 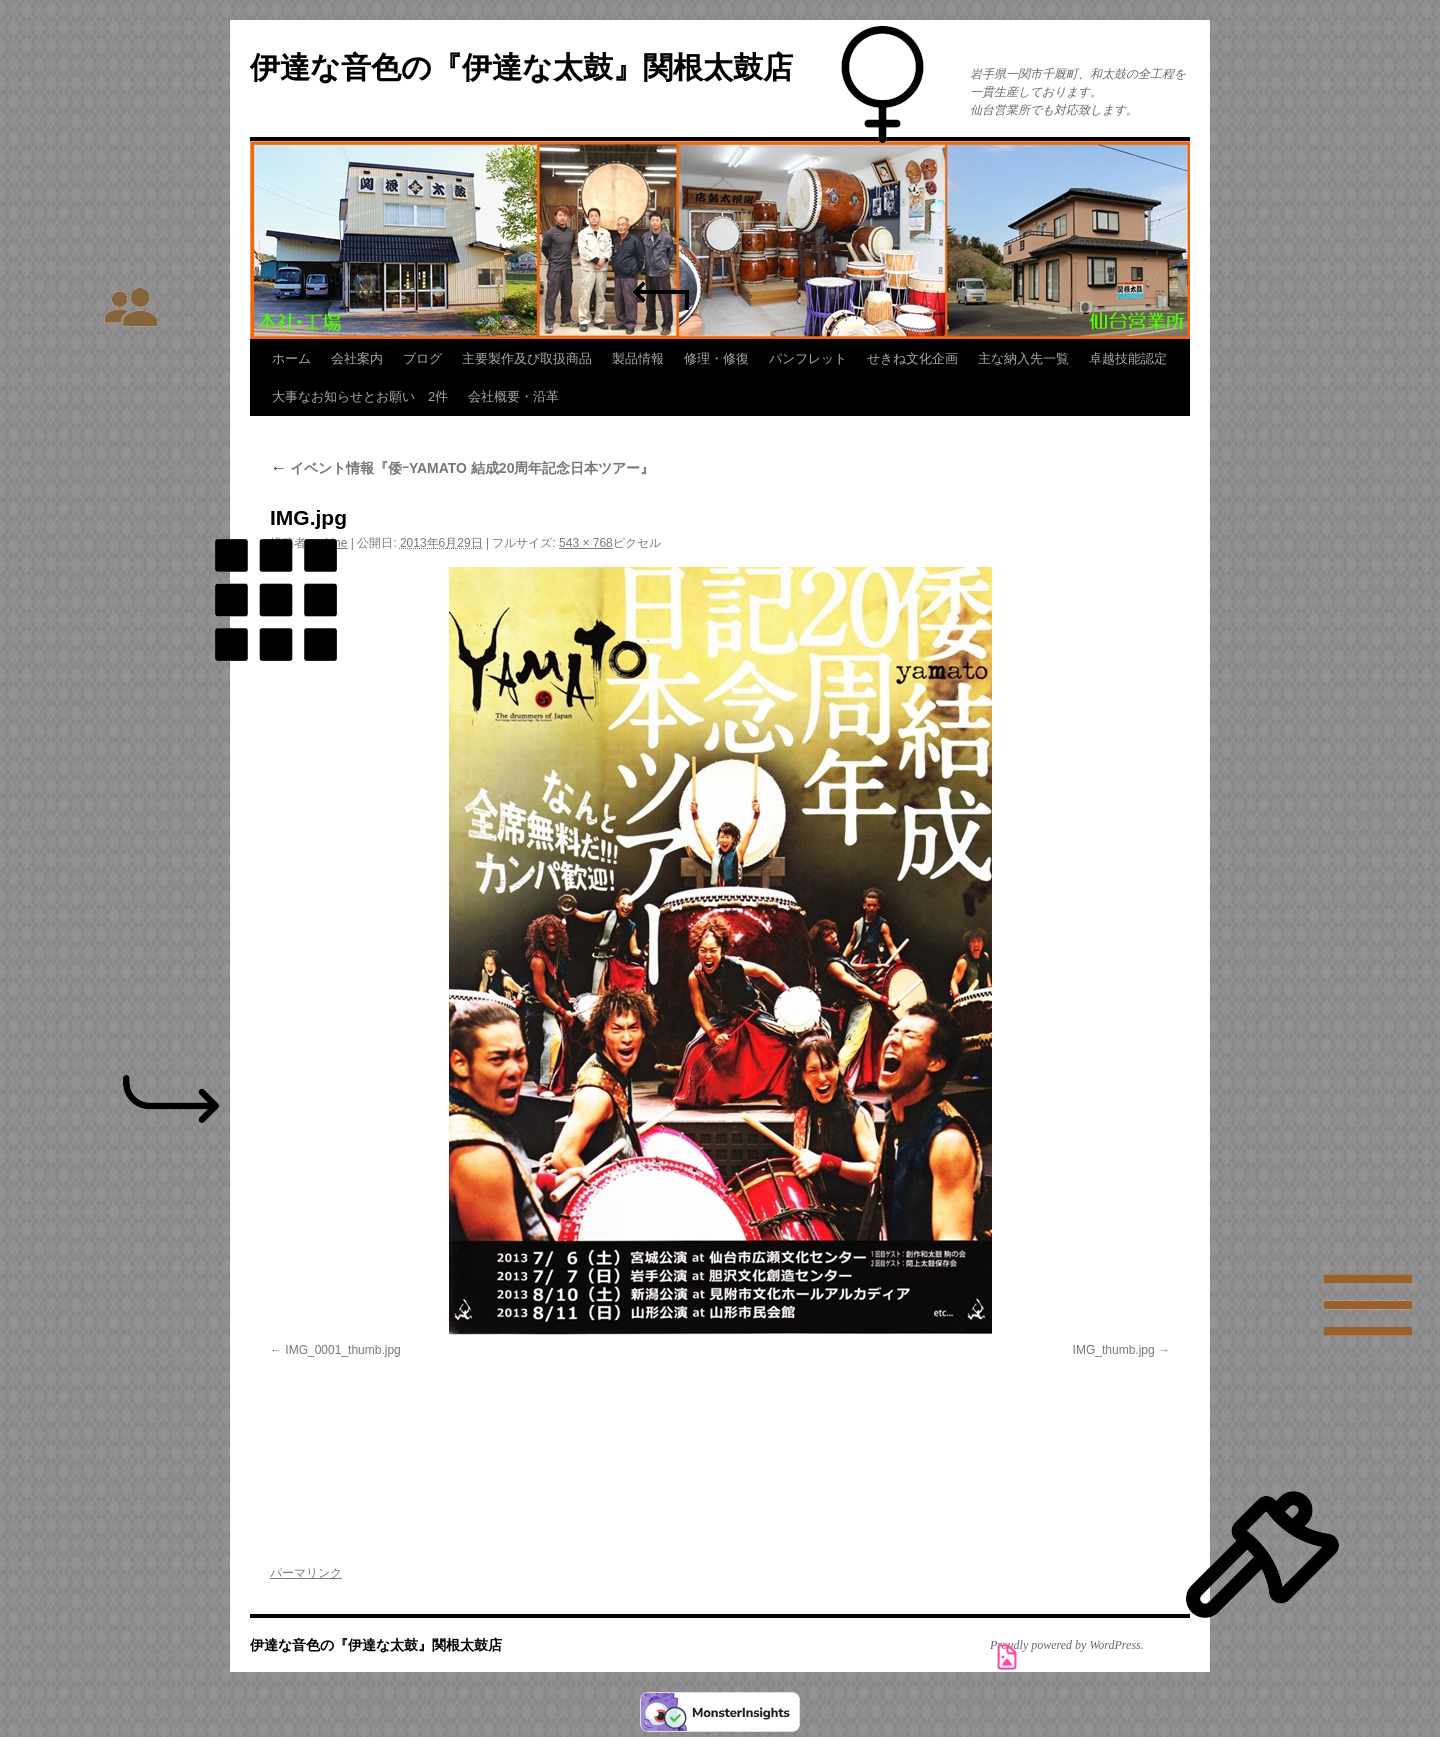 I want to click on view image file, so click(x=1007, y=1657).